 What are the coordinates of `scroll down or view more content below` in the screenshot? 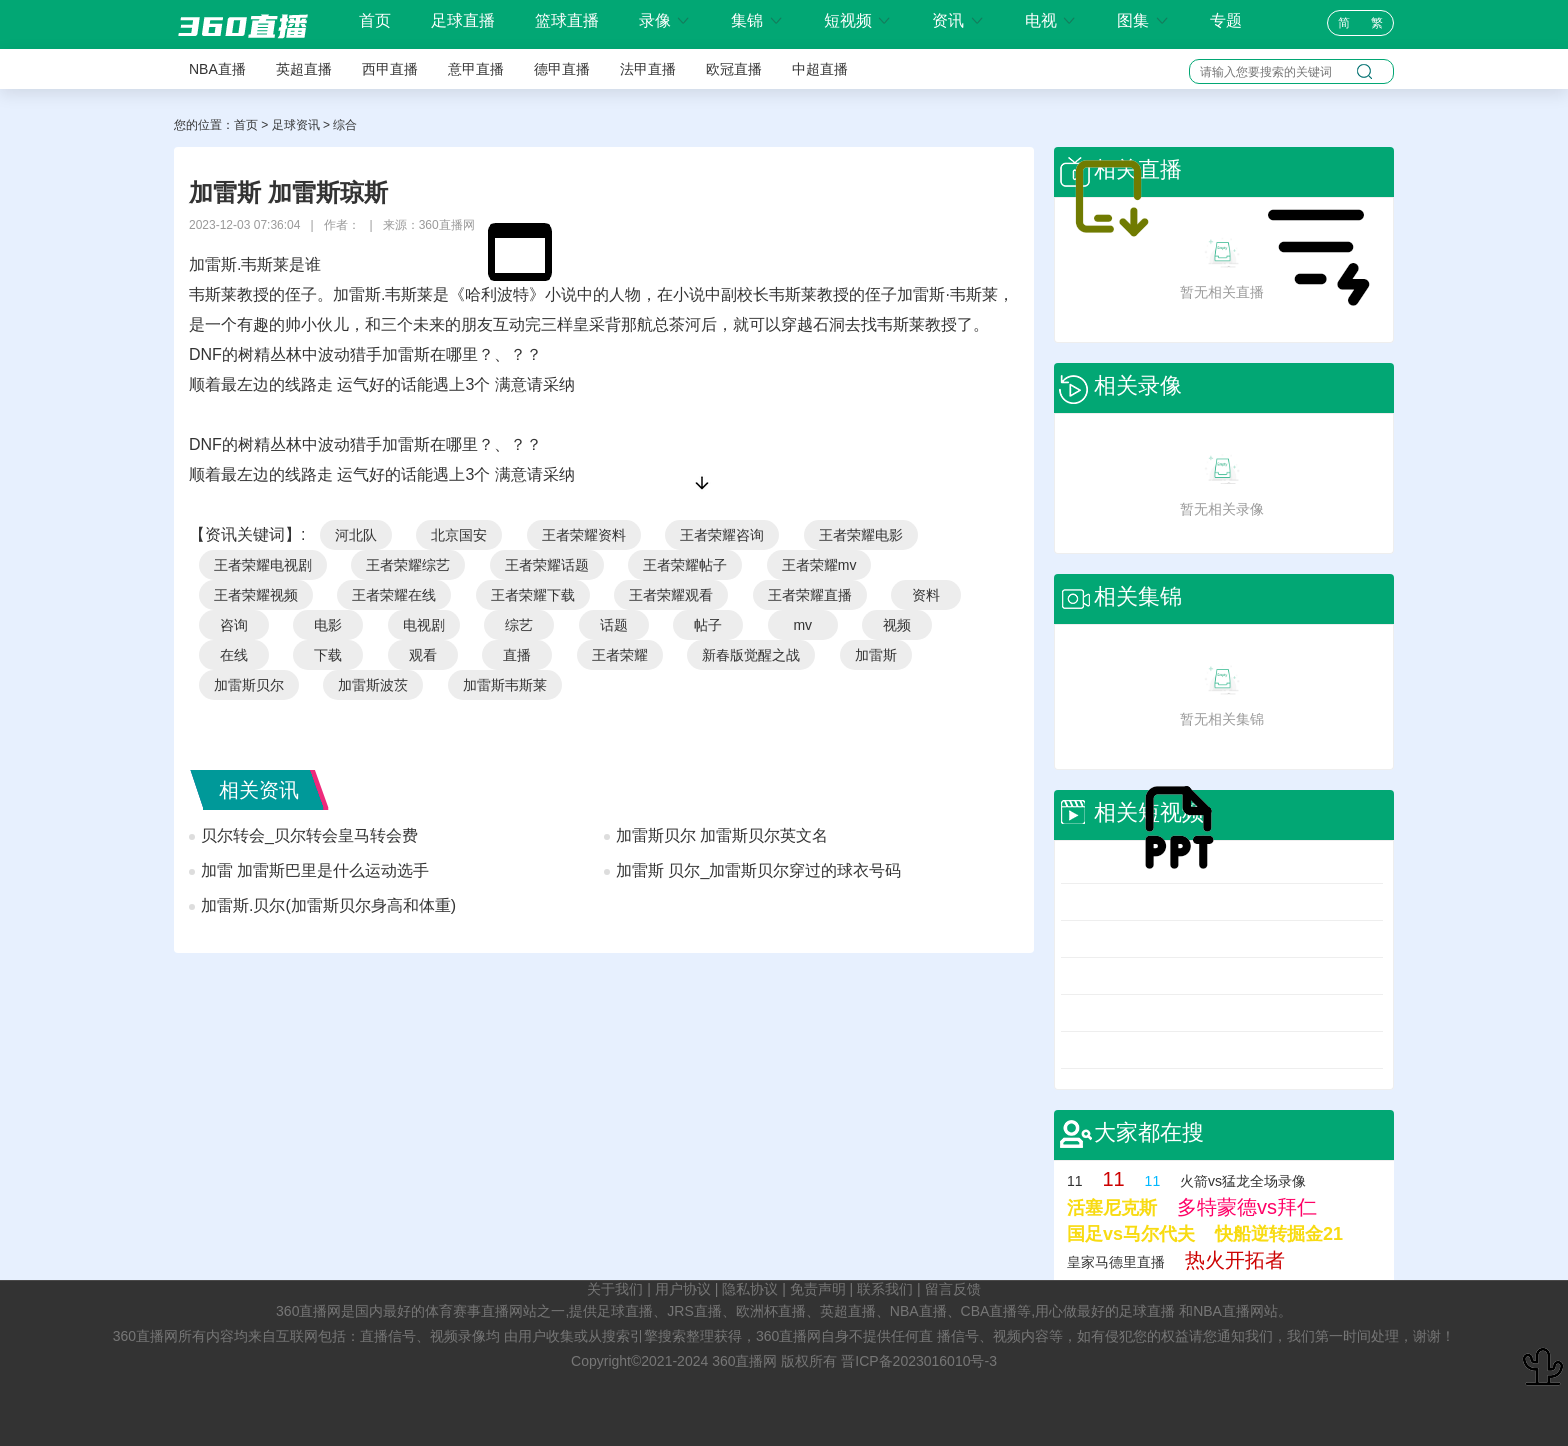 It's located at (702, 483).